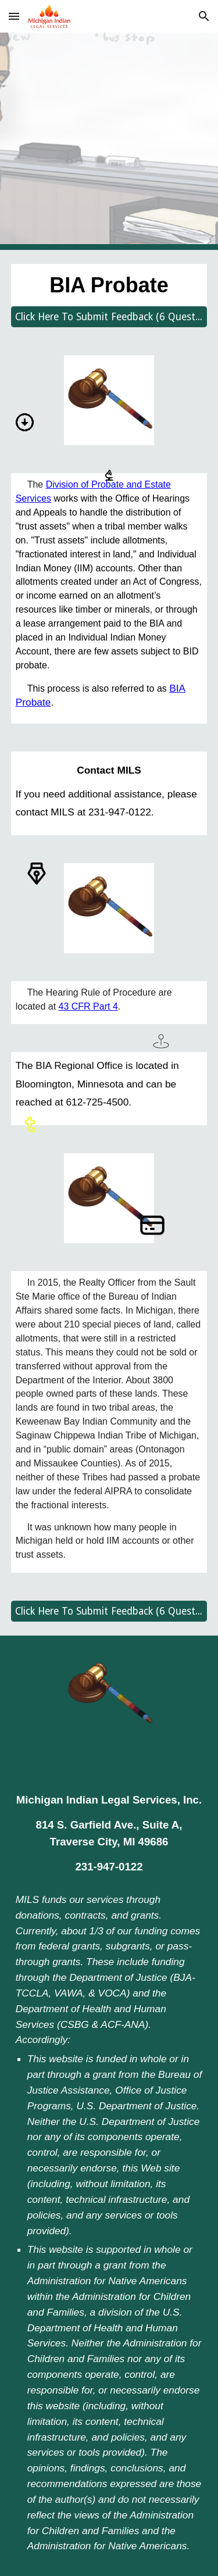  I want to click on open tumblr app, so click(30, 1124).